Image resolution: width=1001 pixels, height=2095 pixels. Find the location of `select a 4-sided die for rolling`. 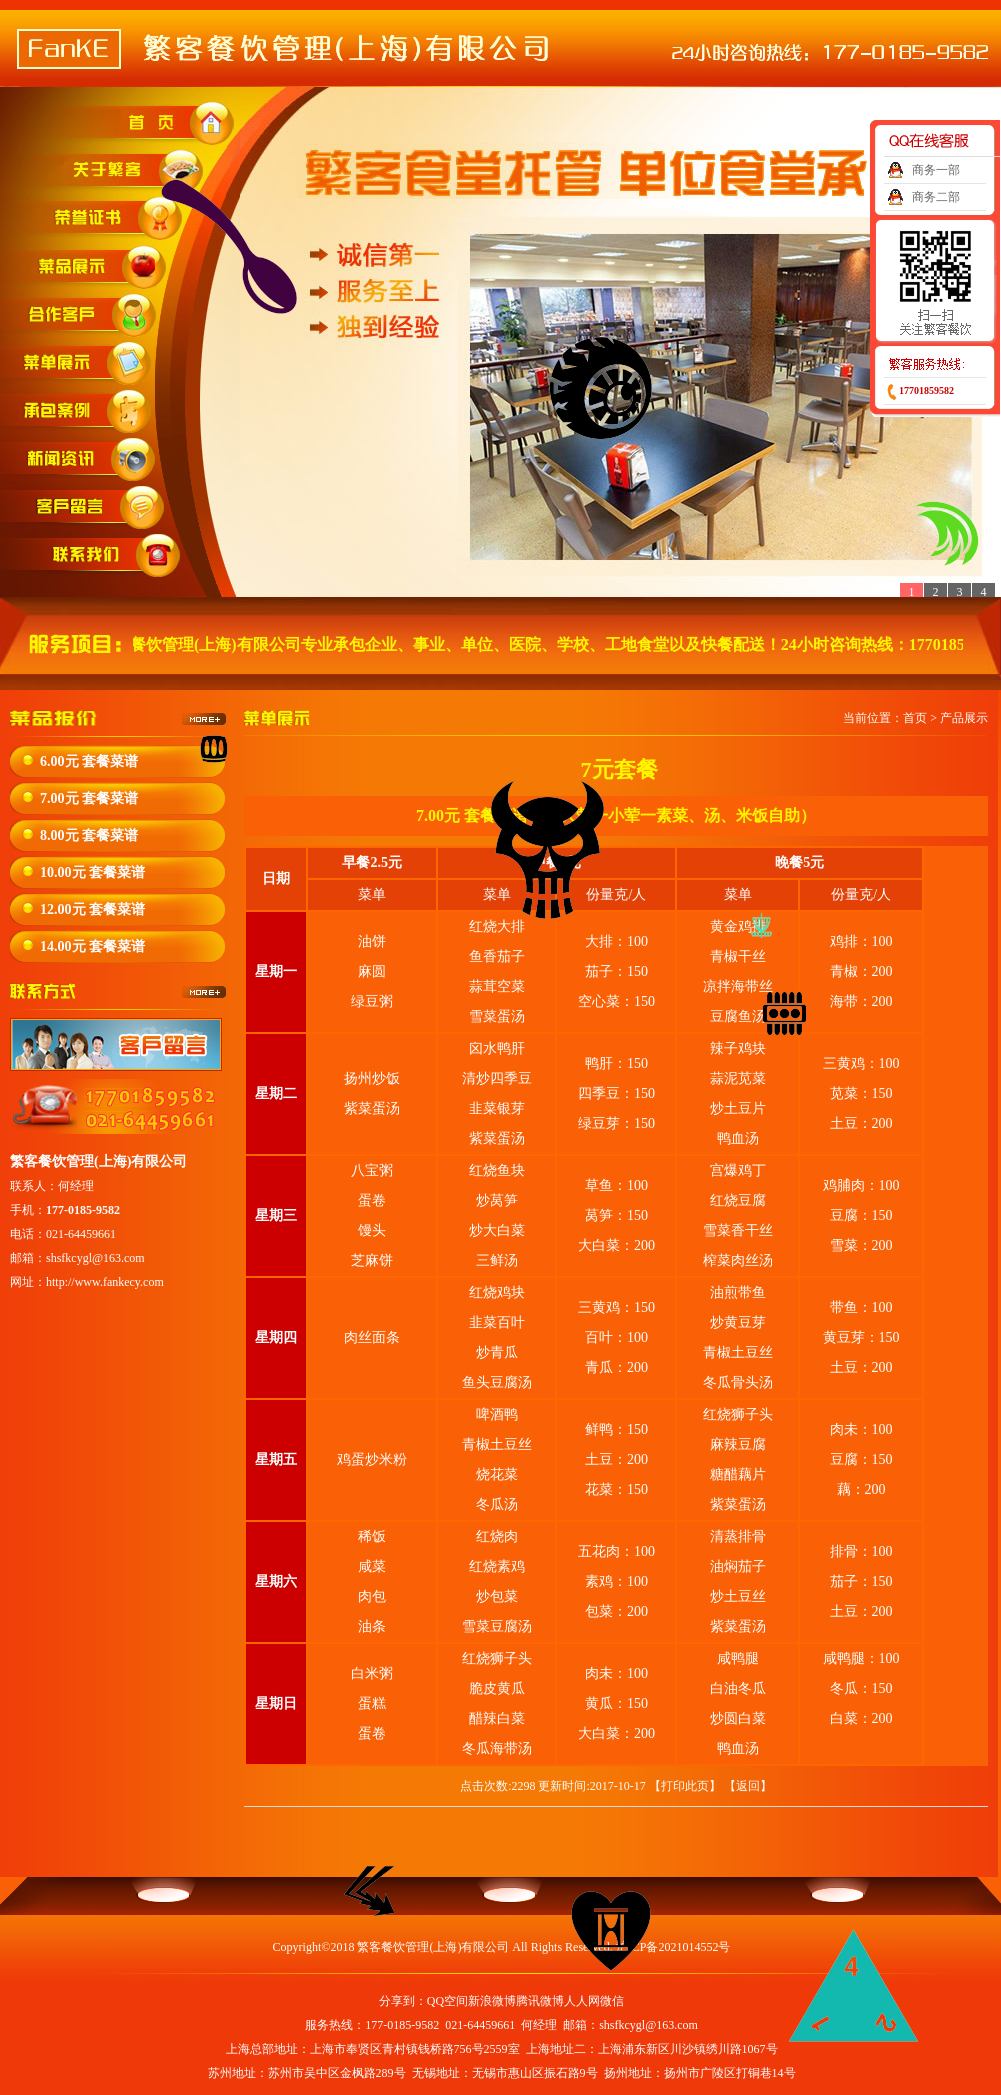

select a 4-sided die for rolling is located at coordinates (853, 1985).